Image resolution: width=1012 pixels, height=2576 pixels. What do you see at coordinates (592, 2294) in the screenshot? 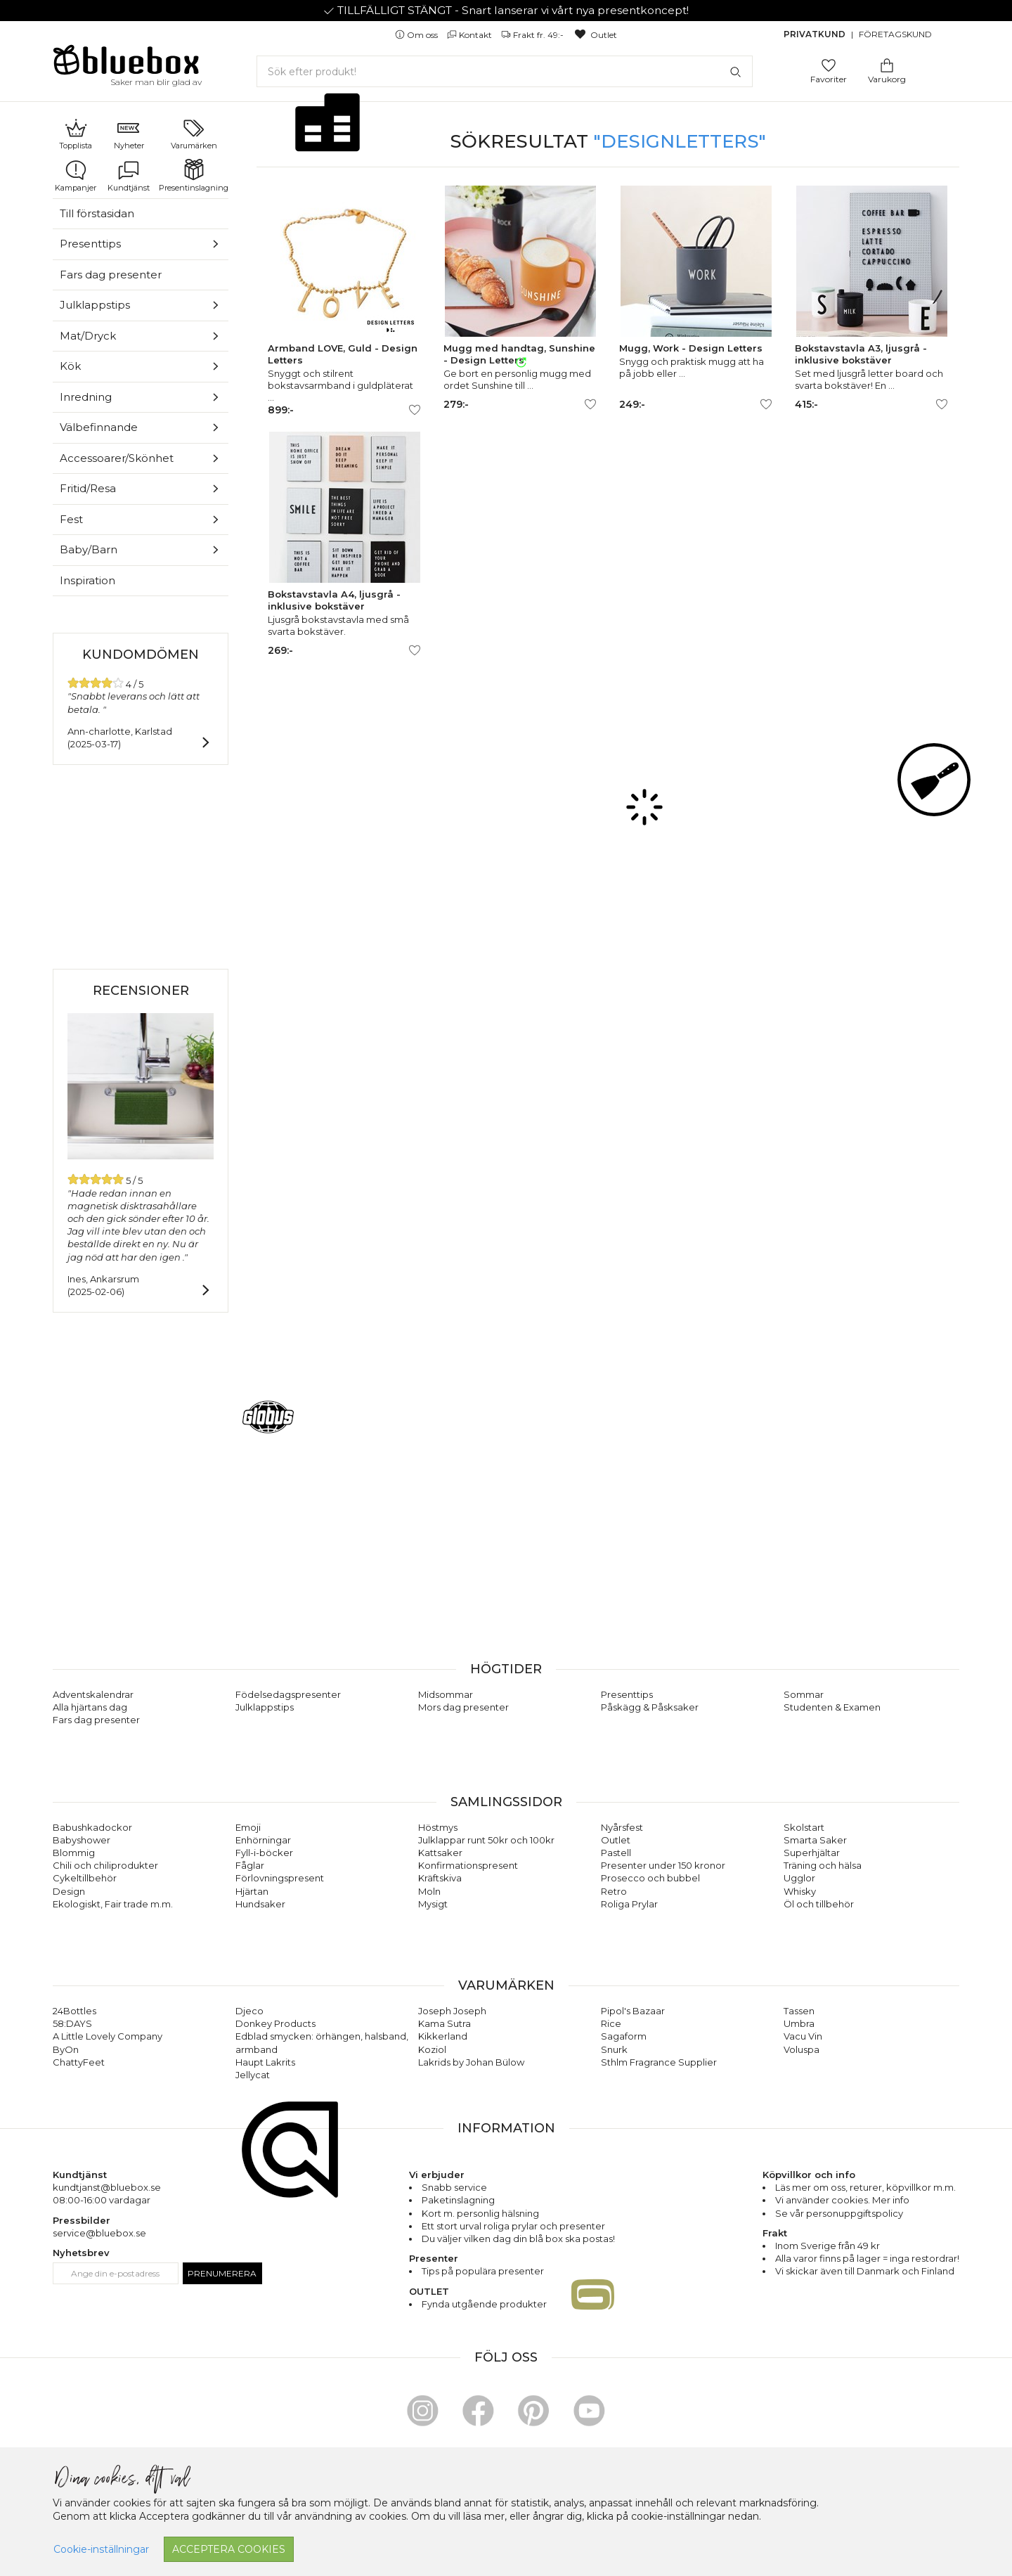
I see `open the Gameloft game launcher` at bounding box center [592, 2294].